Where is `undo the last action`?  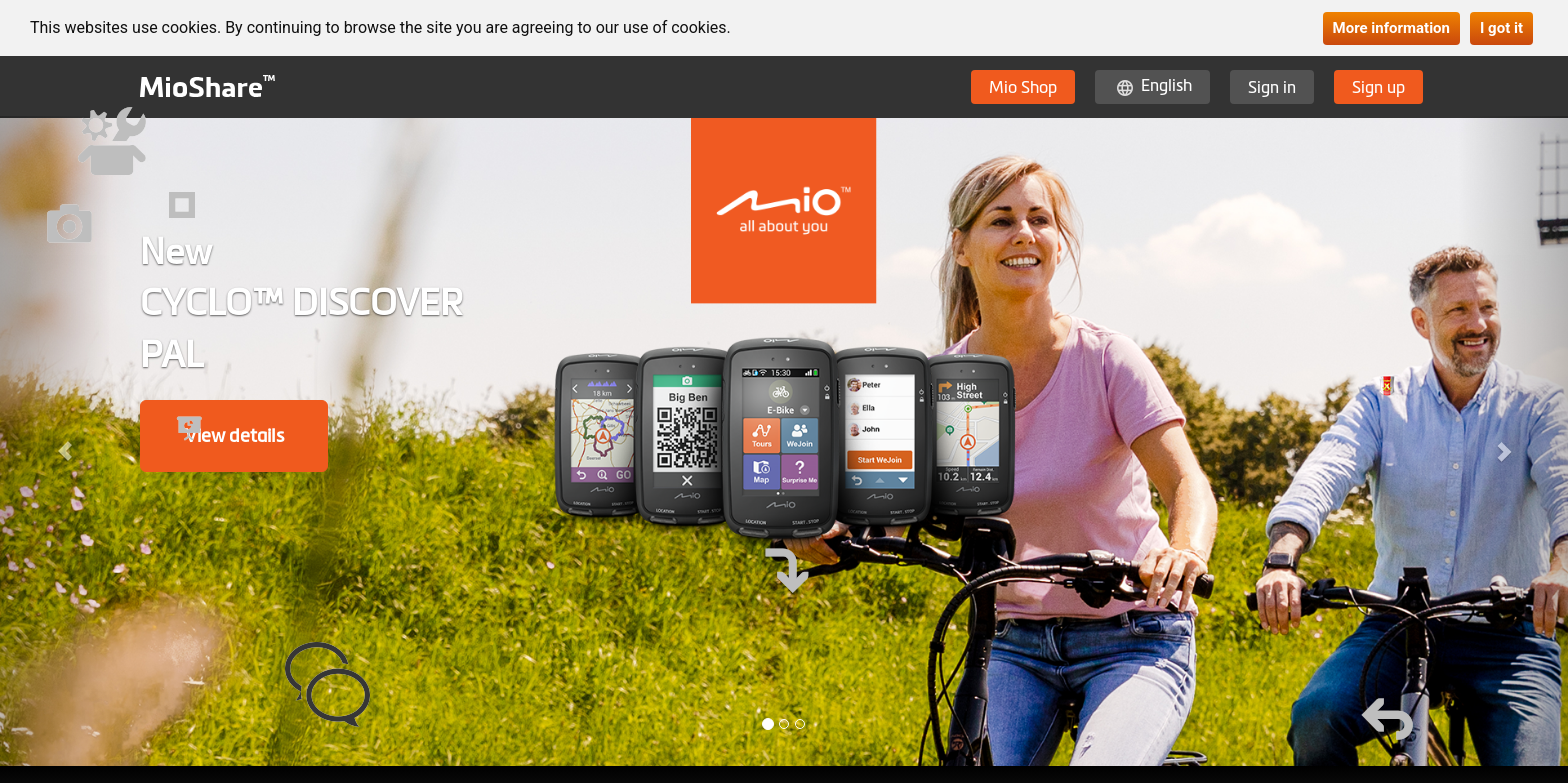 undo the last action is located at coordinates (1388, 719).